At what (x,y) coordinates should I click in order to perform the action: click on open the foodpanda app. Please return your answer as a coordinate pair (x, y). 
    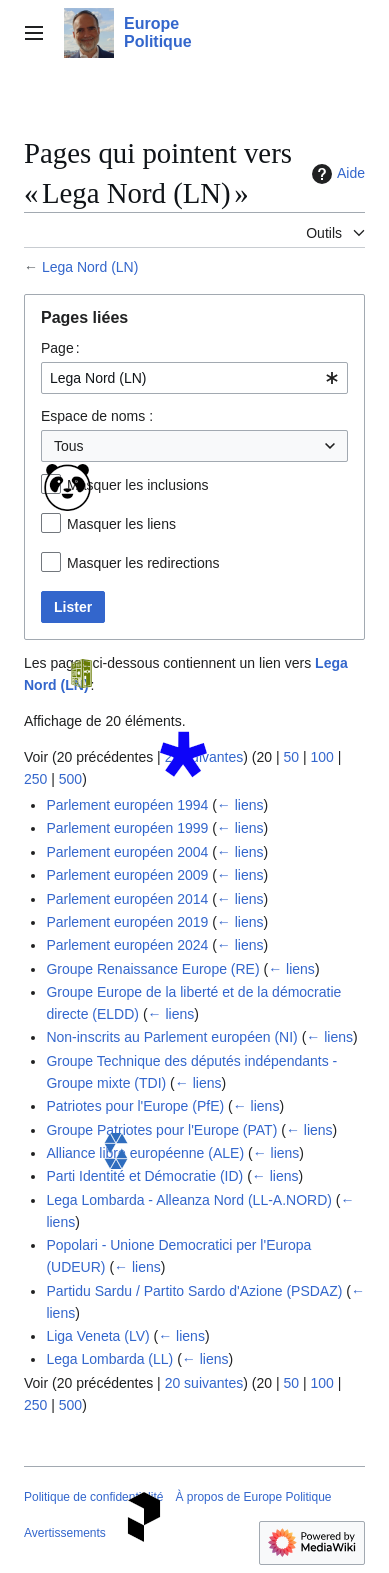
    Looking at the image, I should click on (67, 487).